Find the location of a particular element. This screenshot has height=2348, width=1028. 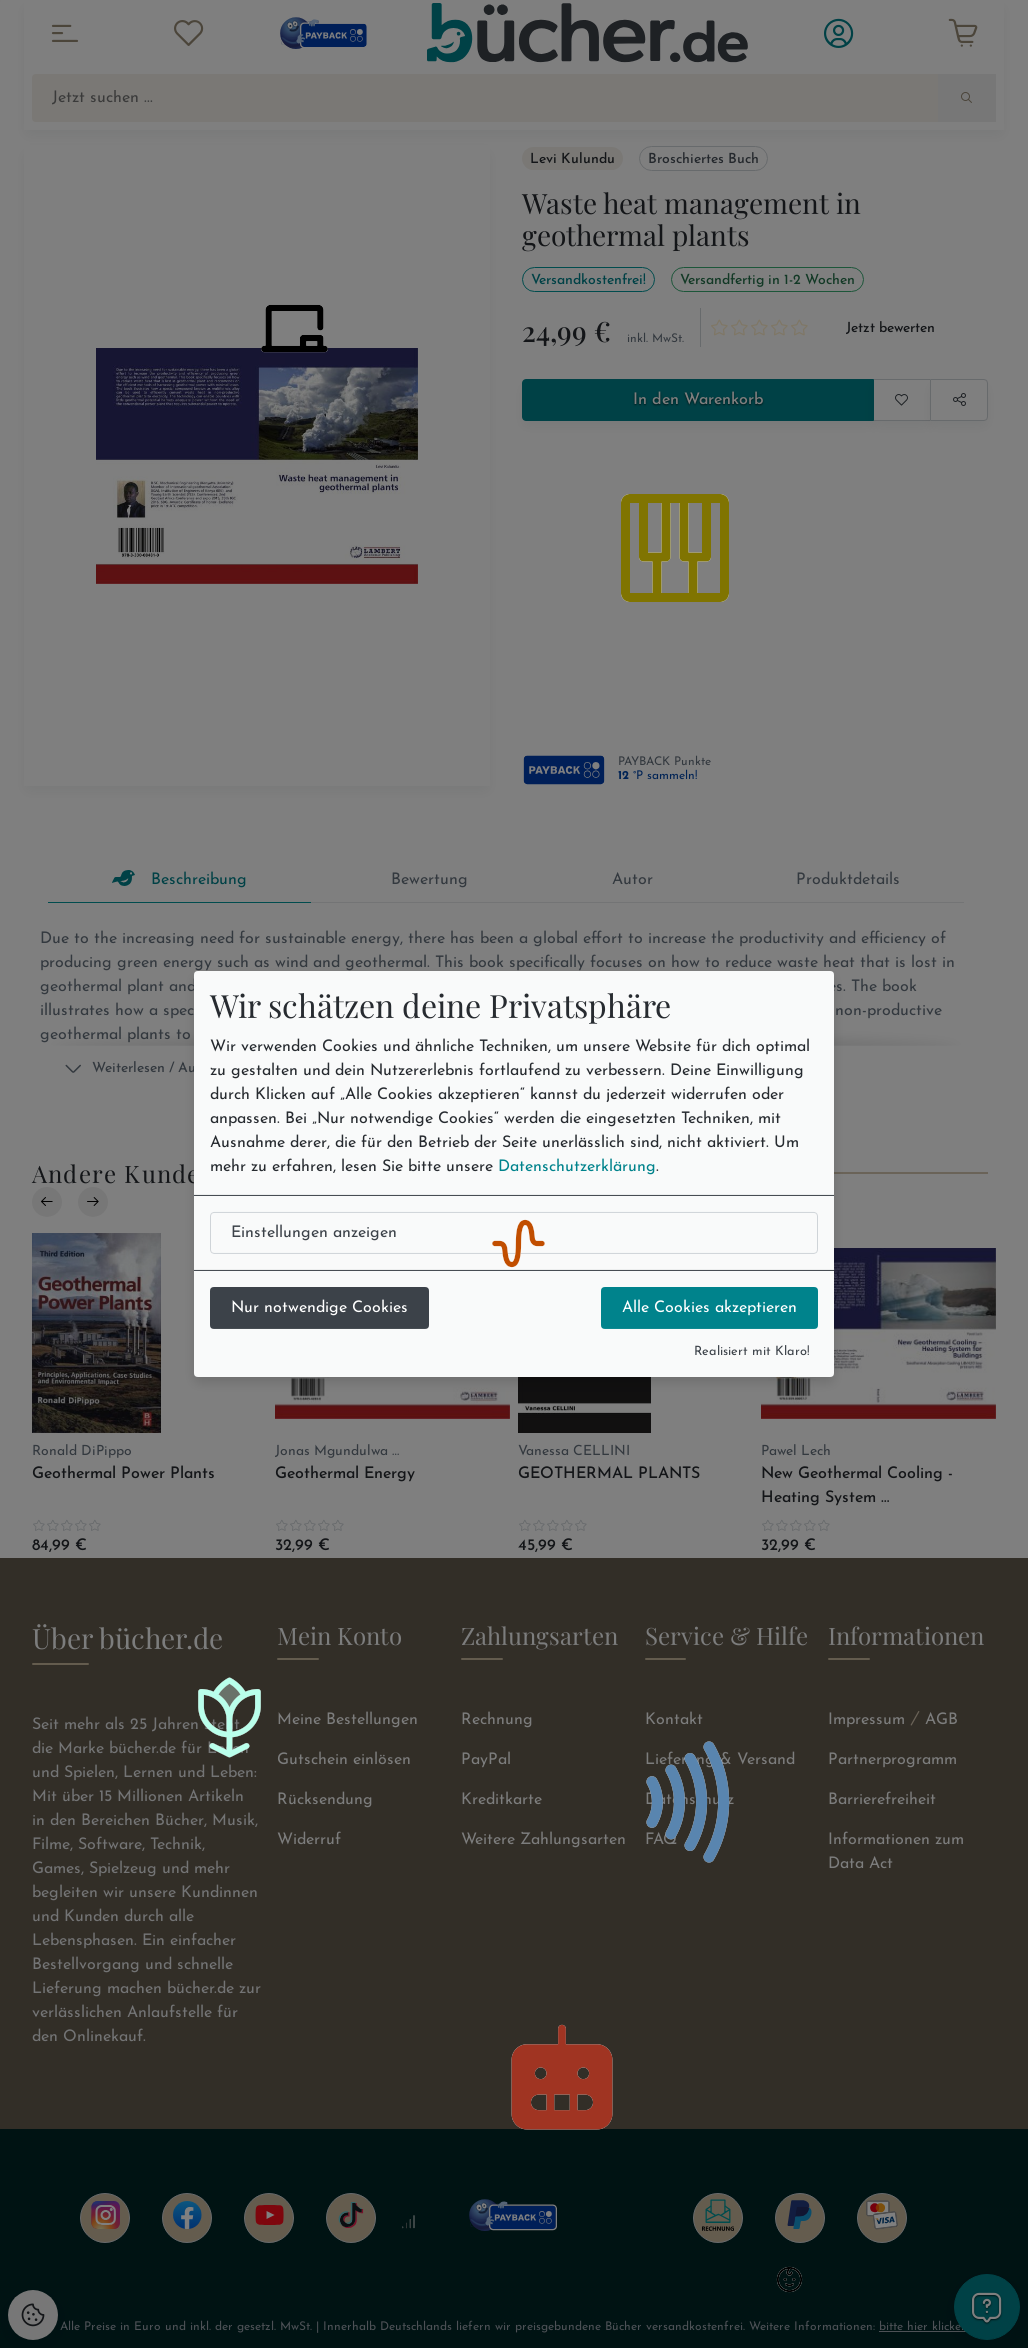

tap to pay or use contactless payment is located at coordinates (685, 1802).